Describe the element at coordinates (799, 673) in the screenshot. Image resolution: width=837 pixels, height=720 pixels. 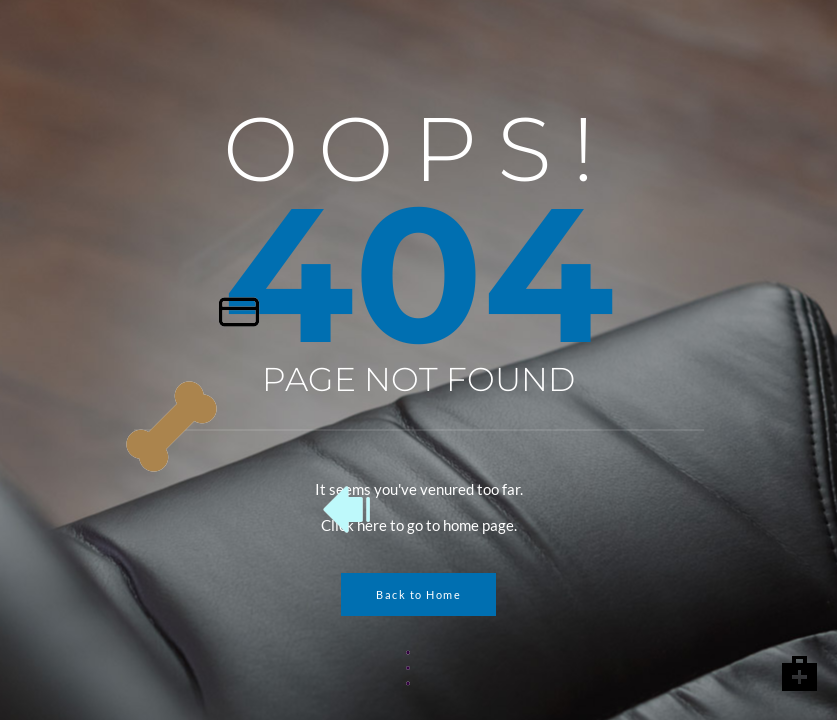
I see `access medical services or healthcare options` at that location.